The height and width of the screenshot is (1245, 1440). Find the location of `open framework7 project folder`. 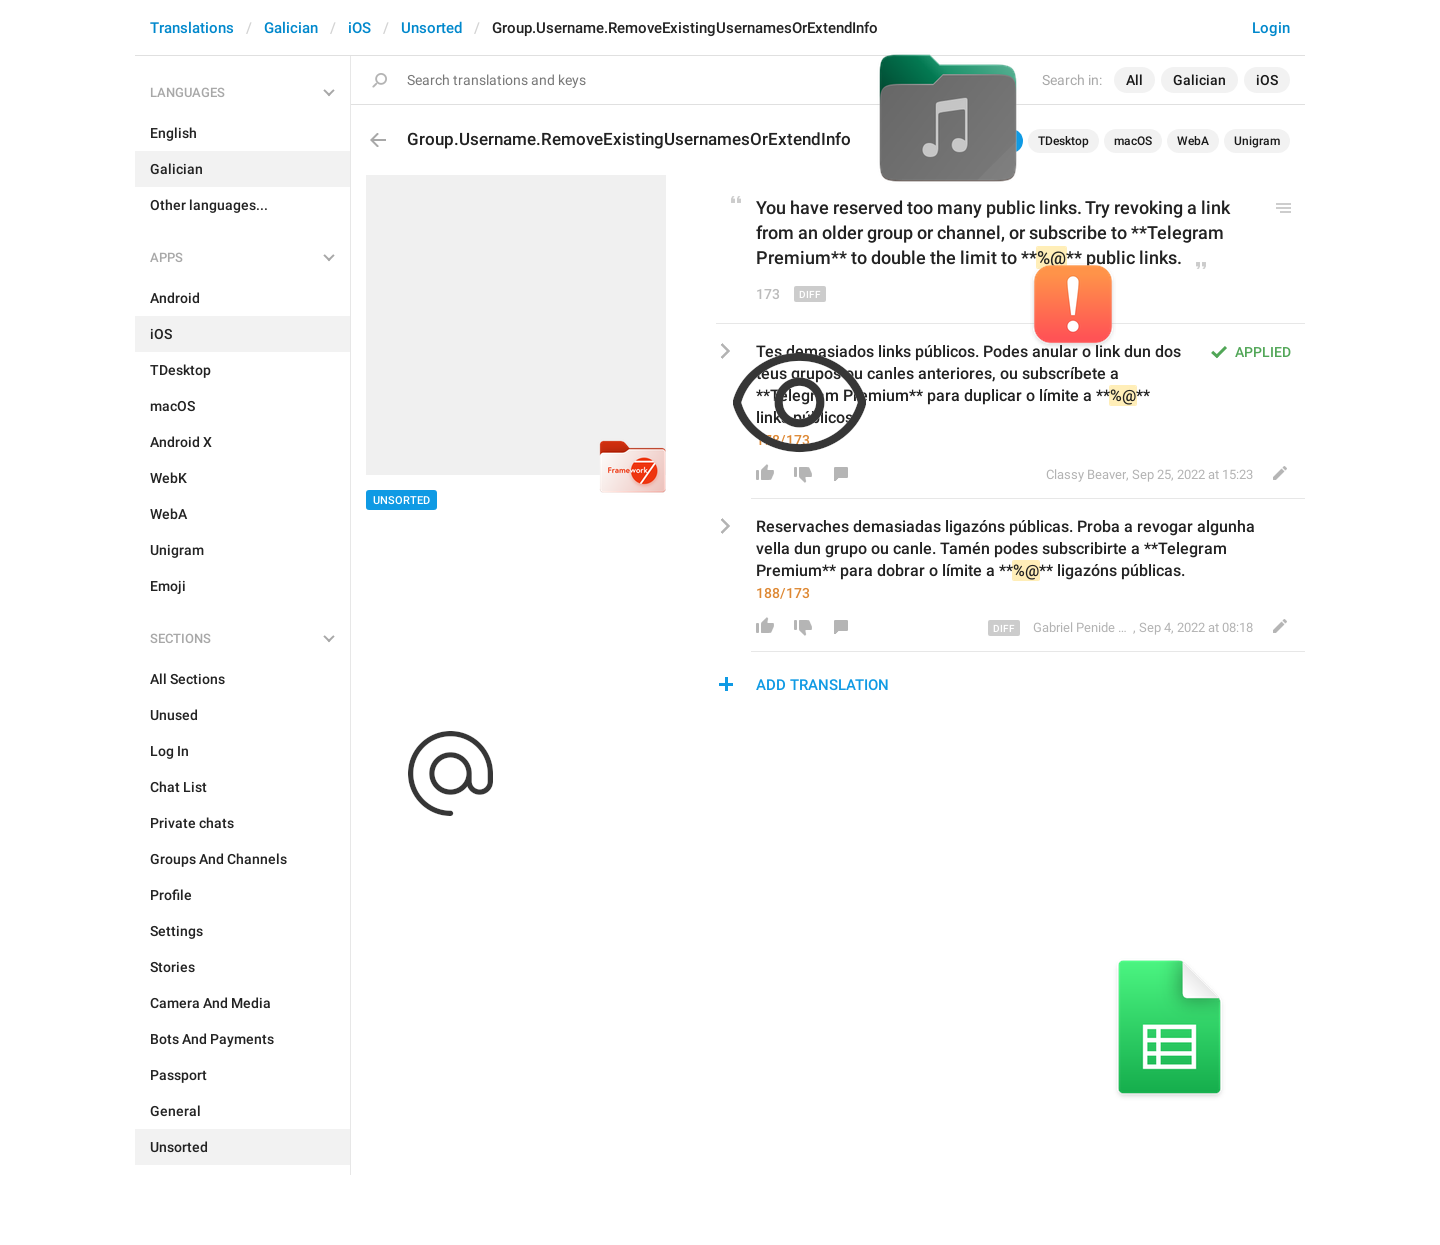

open framework7 project folder is located at coordinates (632, 468).